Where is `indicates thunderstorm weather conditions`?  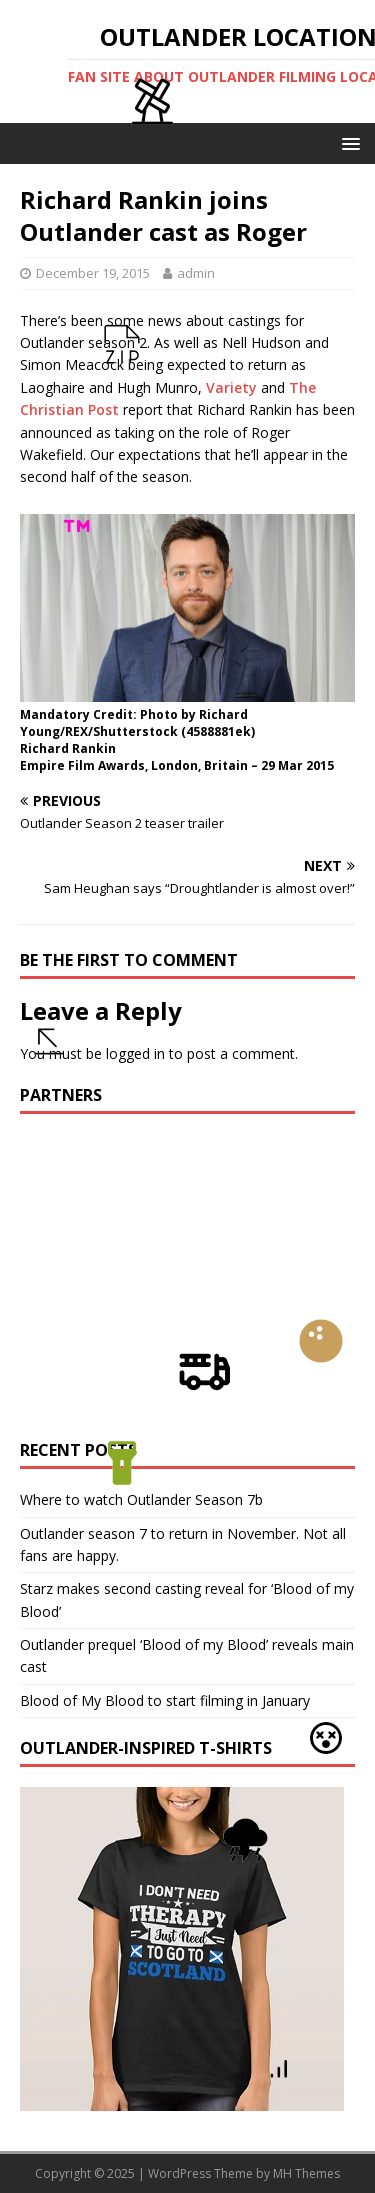 indicates thunderstorm weather conditions is located at coordinates (245, 1840).